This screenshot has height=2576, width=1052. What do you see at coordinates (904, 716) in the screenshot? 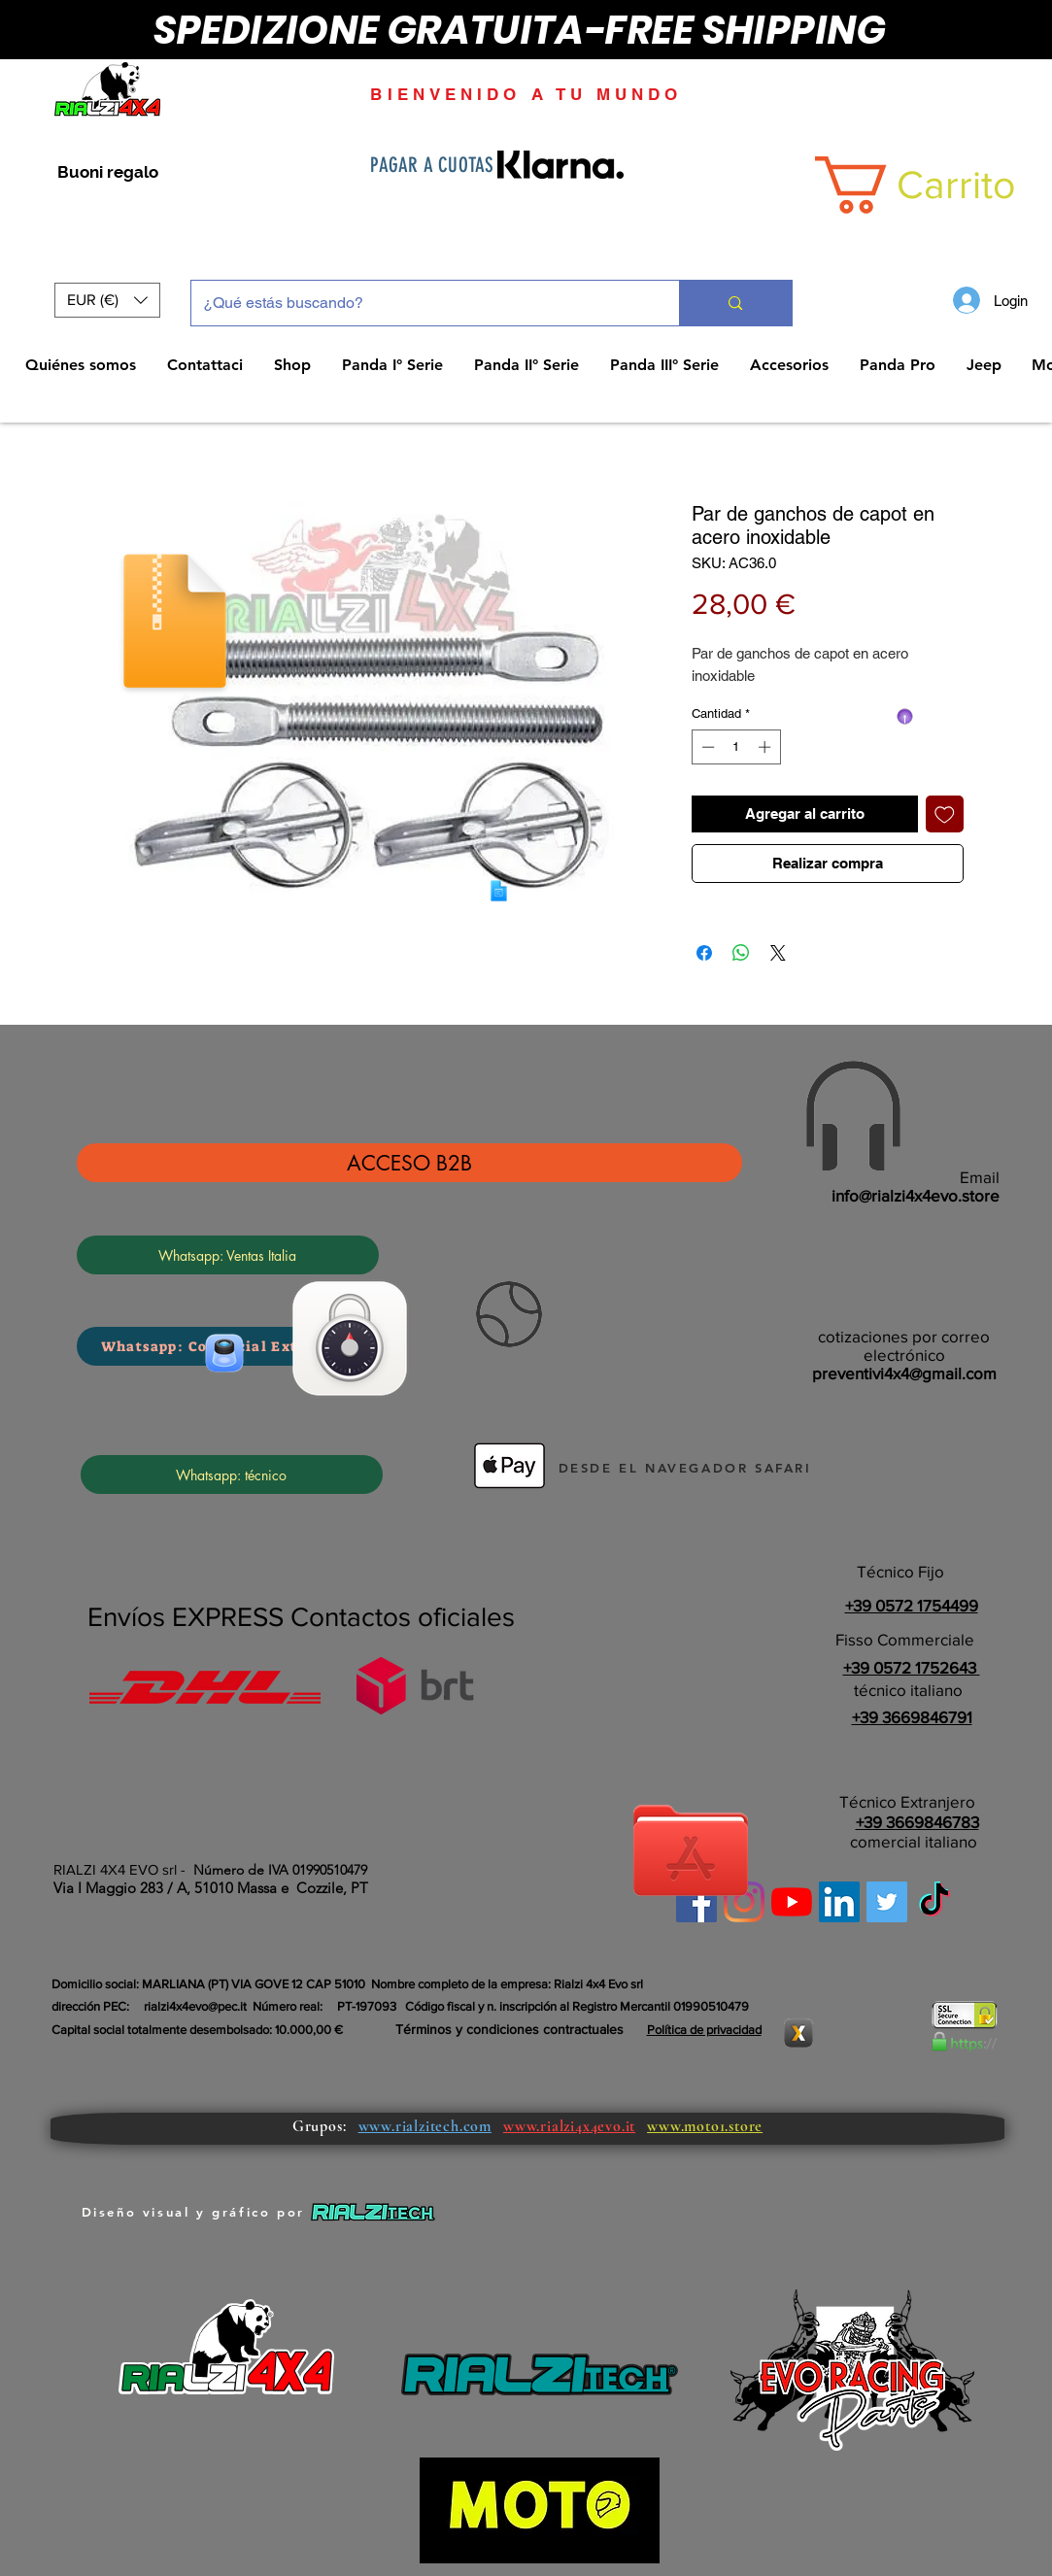
I see `open the podcasts app` at bounding box center [904, 716].